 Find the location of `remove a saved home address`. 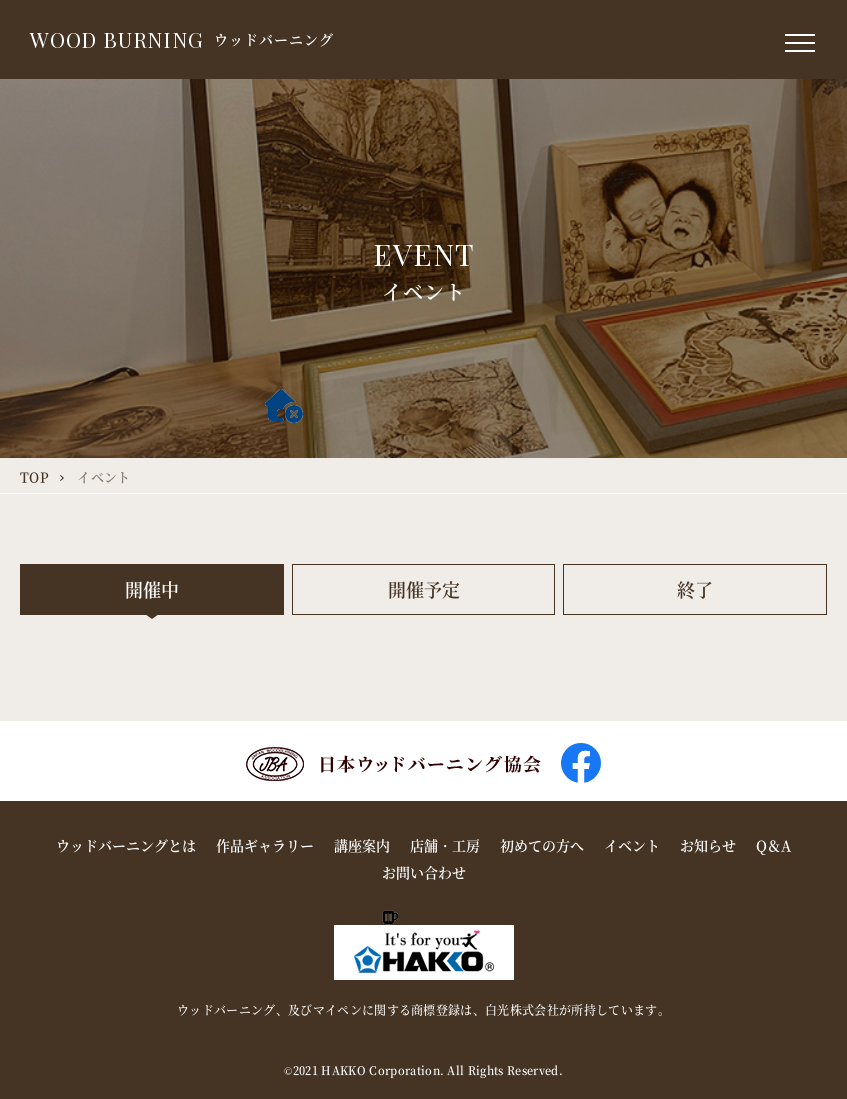

remove a saved home address is located at coordinates (283, 405).